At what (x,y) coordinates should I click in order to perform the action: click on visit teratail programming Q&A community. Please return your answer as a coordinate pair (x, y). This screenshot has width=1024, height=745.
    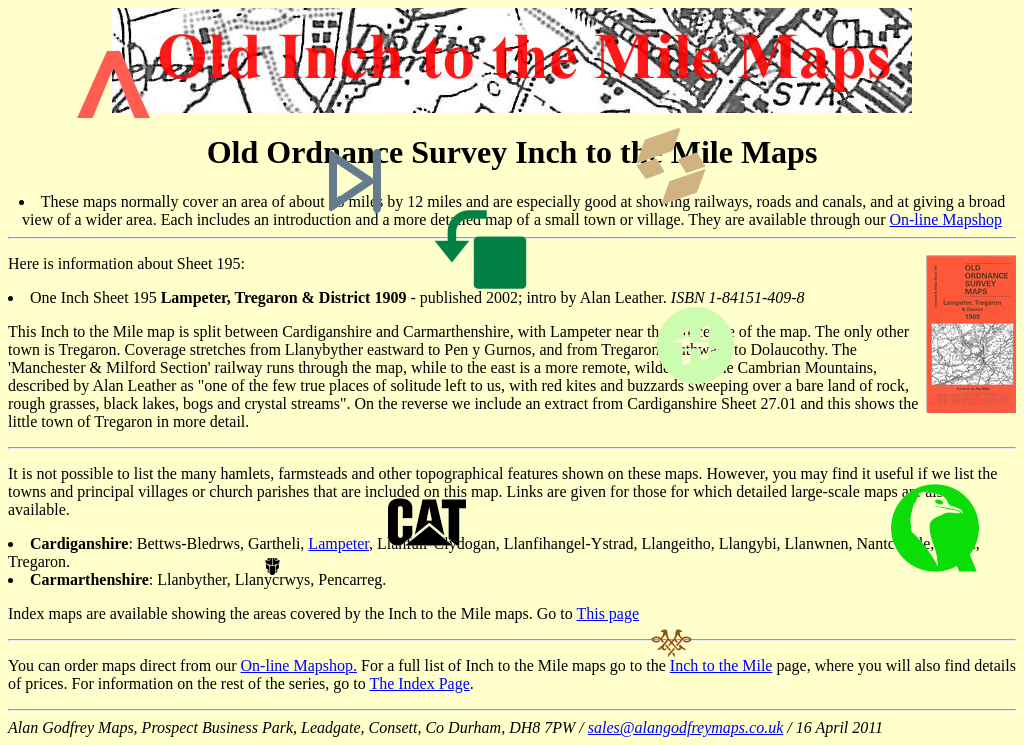
    Looking at the image, I should click on (113, 84).